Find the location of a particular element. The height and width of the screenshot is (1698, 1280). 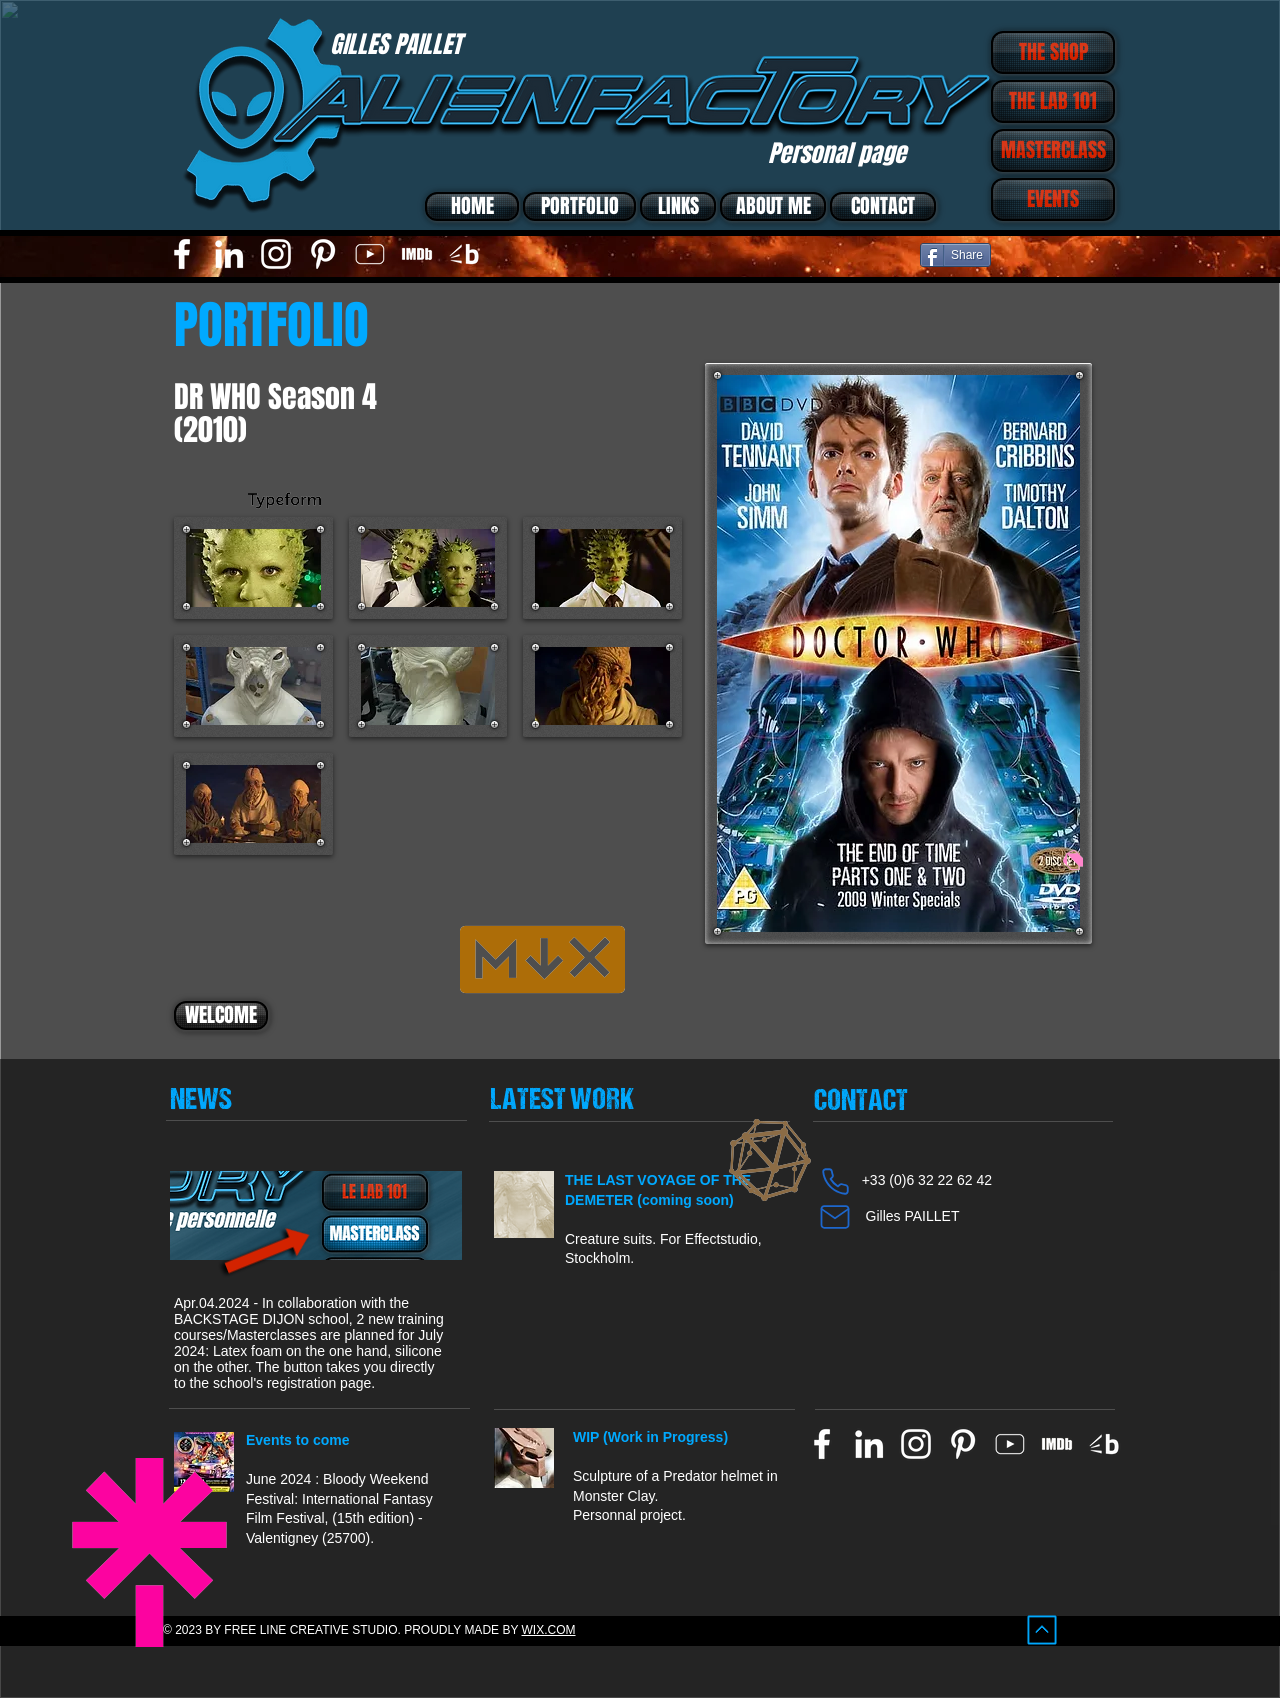

visit linktree profile is located at coordinates (149, 1552).